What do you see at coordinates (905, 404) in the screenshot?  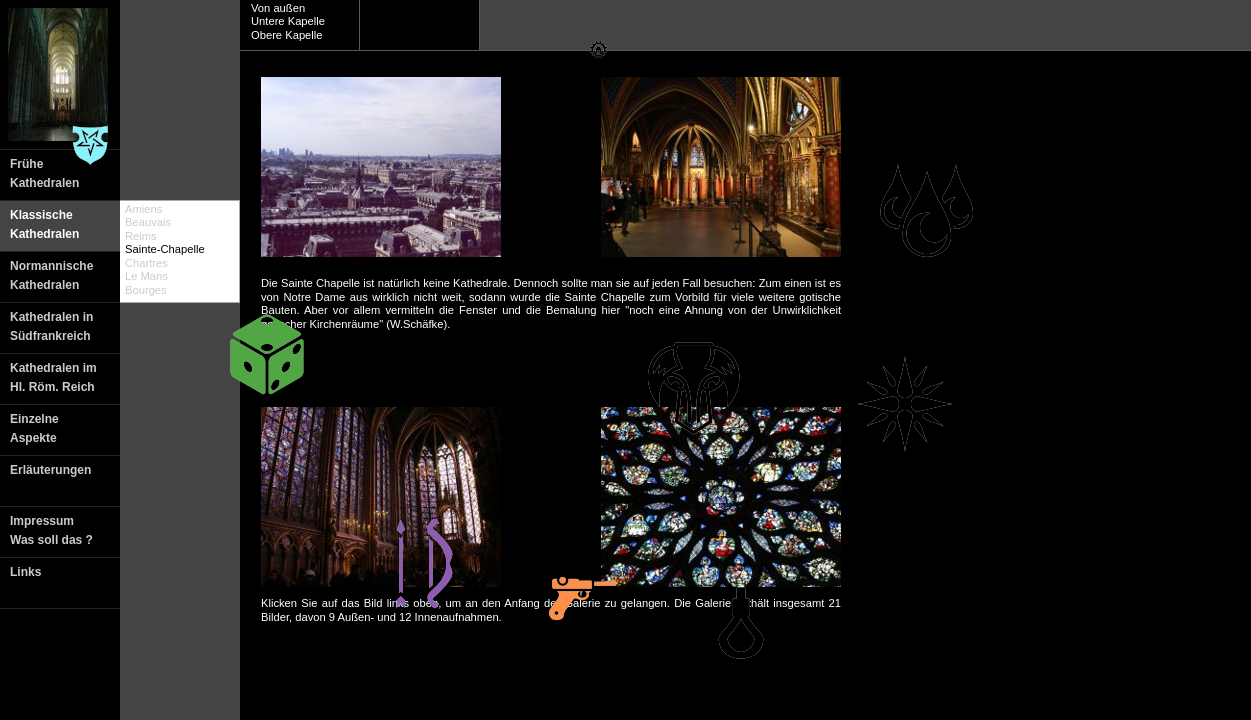 I see `indicates a hazard or danger zone in gameplay` at bounding box center [905, 404].